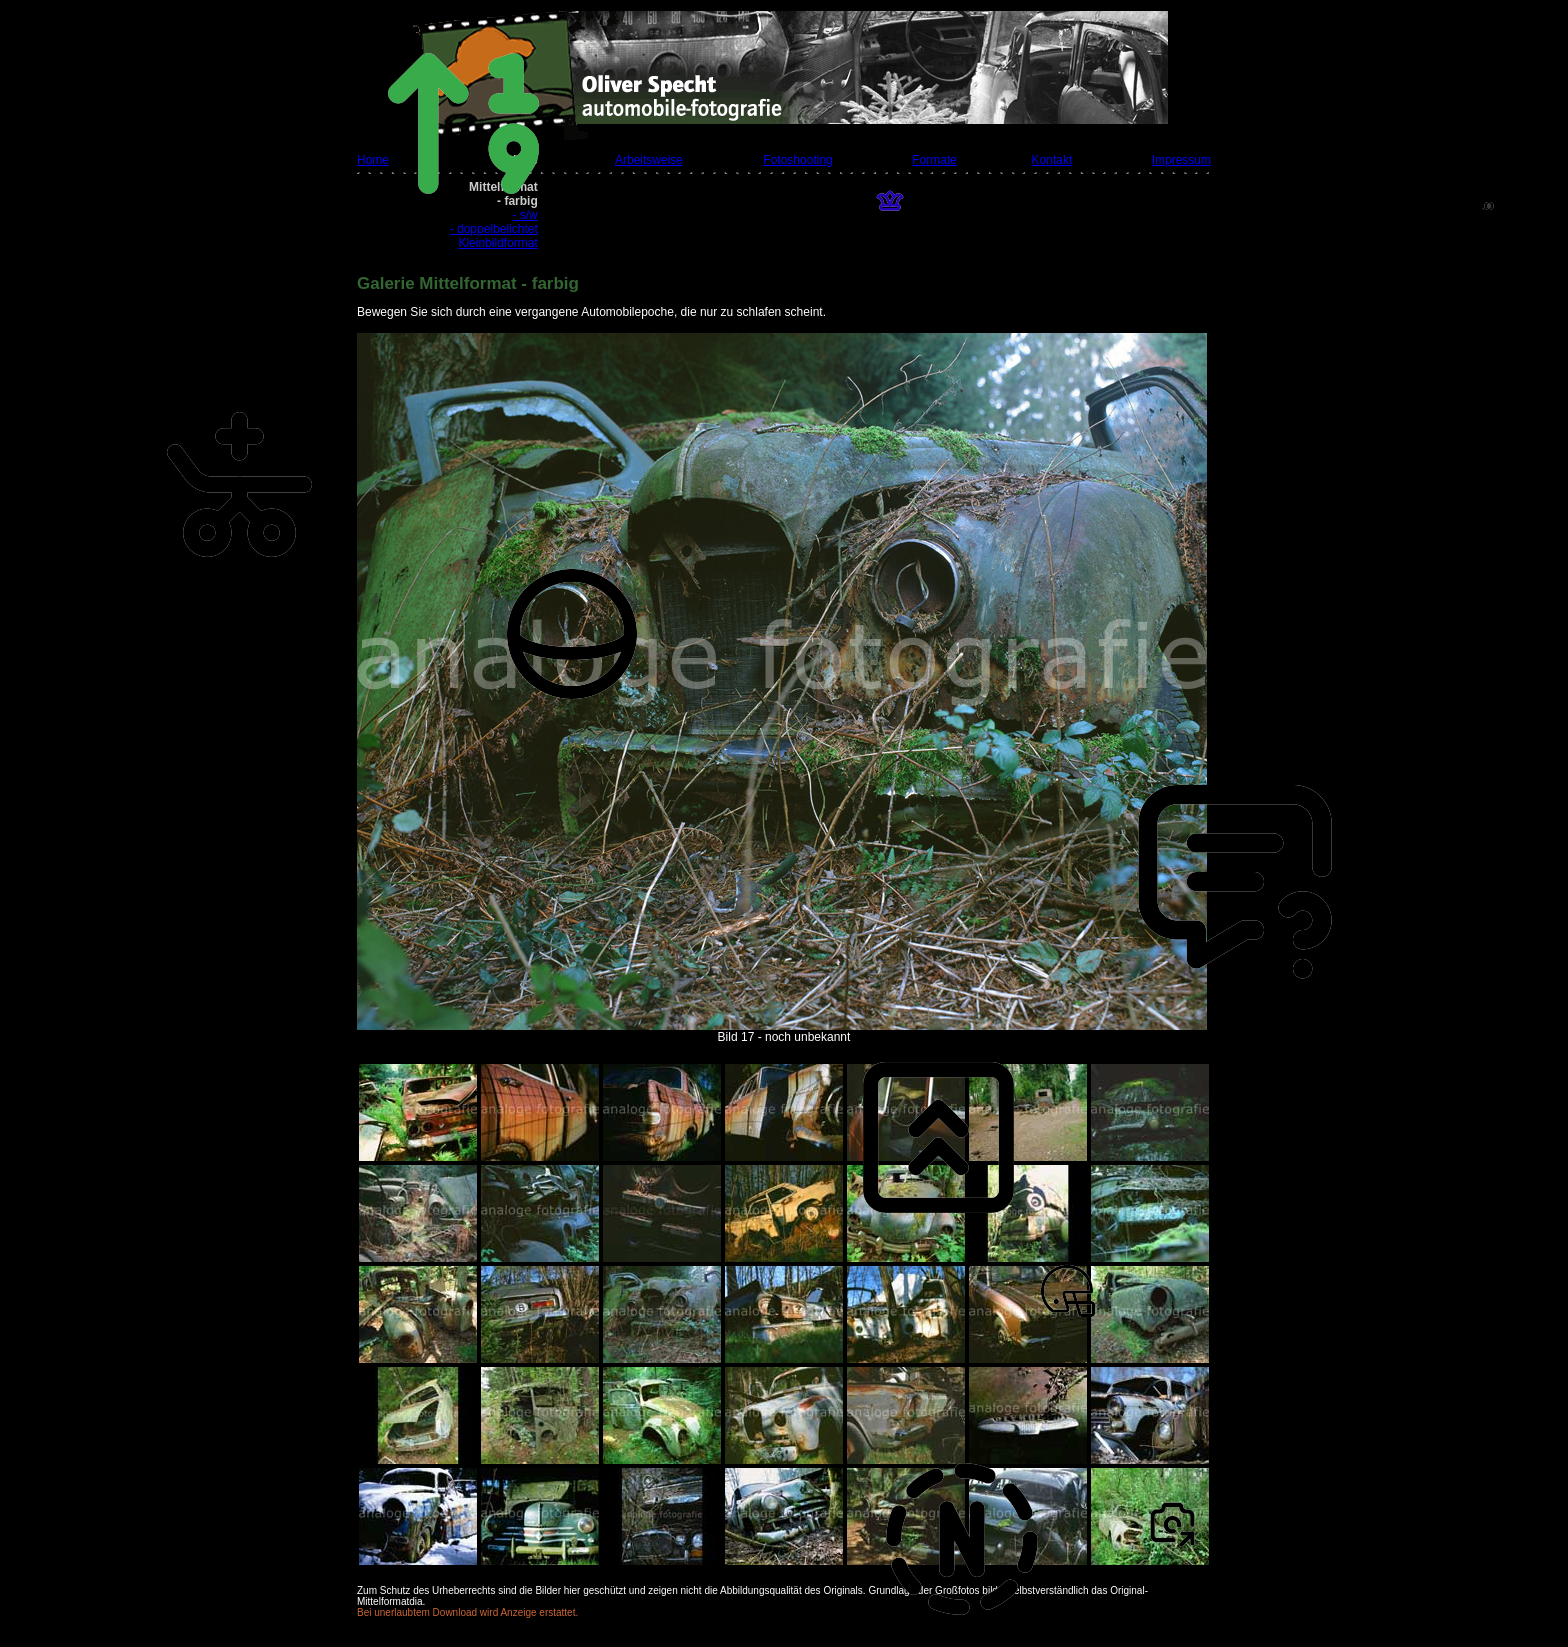 The image size is (1568, 1647). Describe the element at coordinates (468, 123) in the screenshot. I see `sort numerically in ascending order` at that location.